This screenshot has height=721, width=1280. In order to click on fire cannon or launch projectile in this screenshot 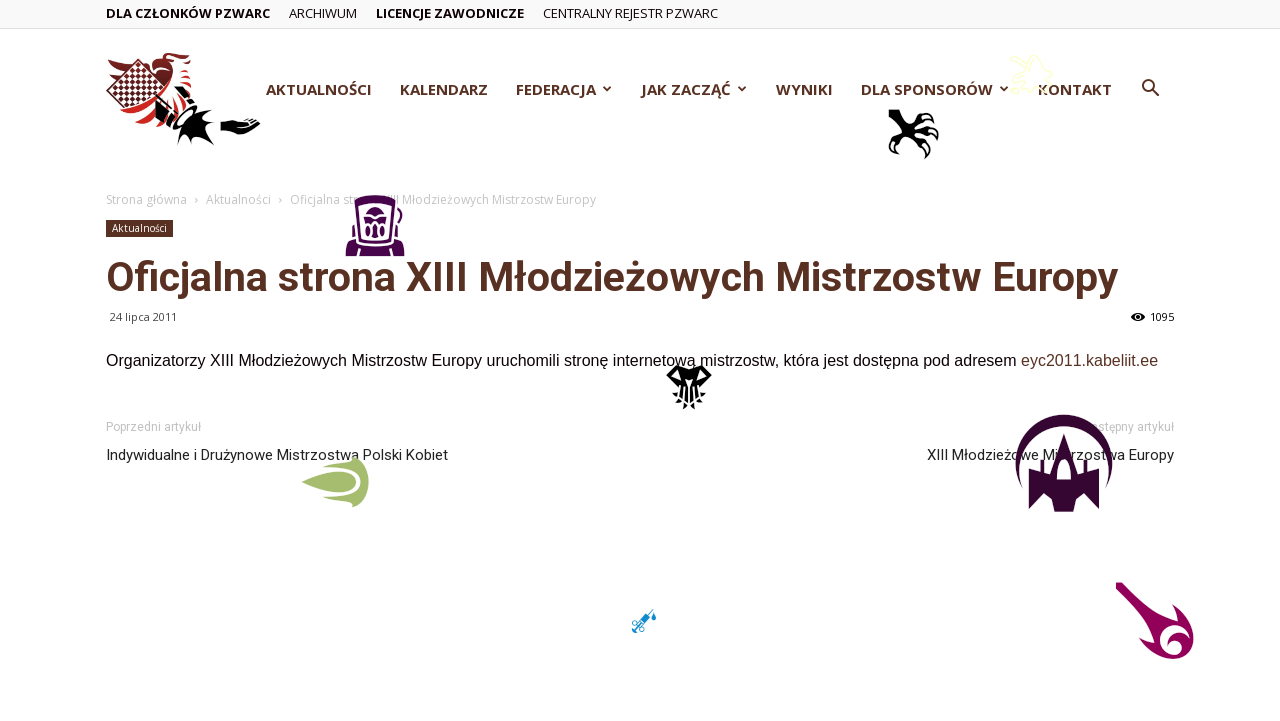, I will do `click(184, 116)`.